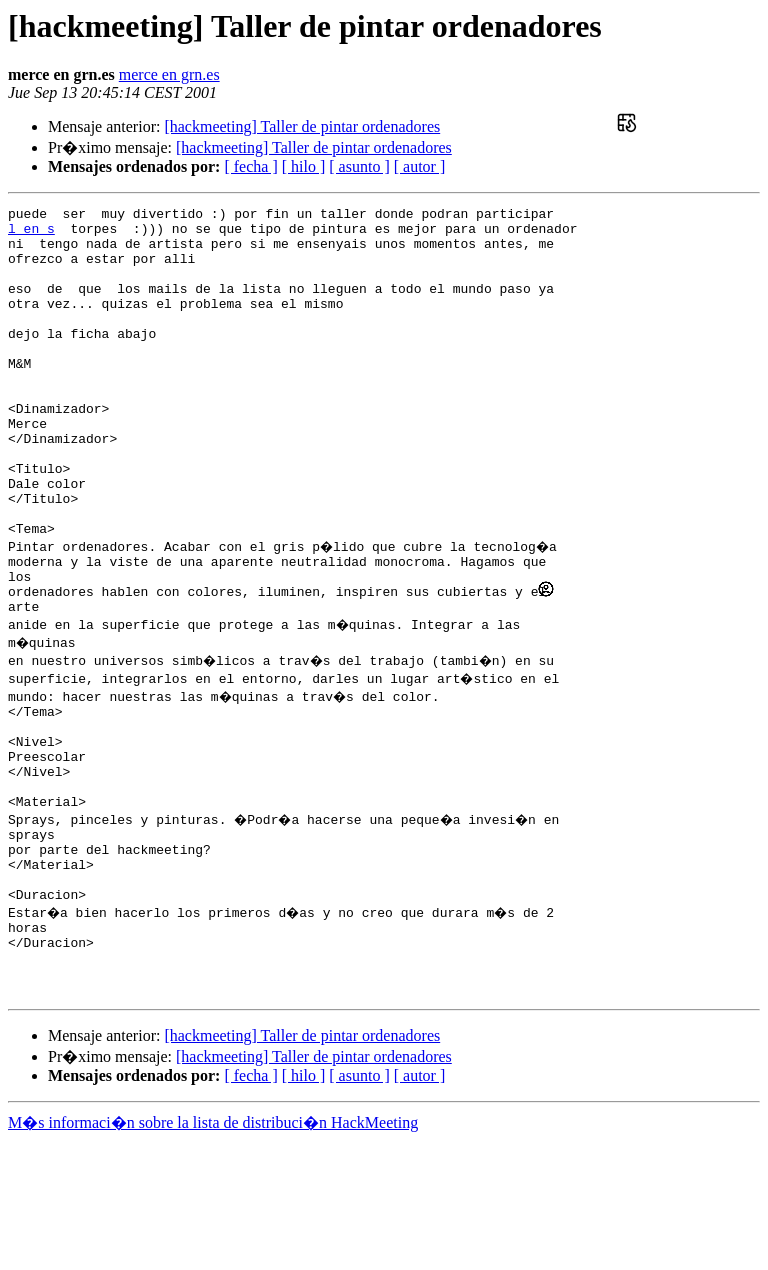 The height and width of the screenshot is (1270, 768). What do you see at coordinates (546, 589) in the screenshot?
I see `access your profile or account settings` at bounding box center [546, 589].